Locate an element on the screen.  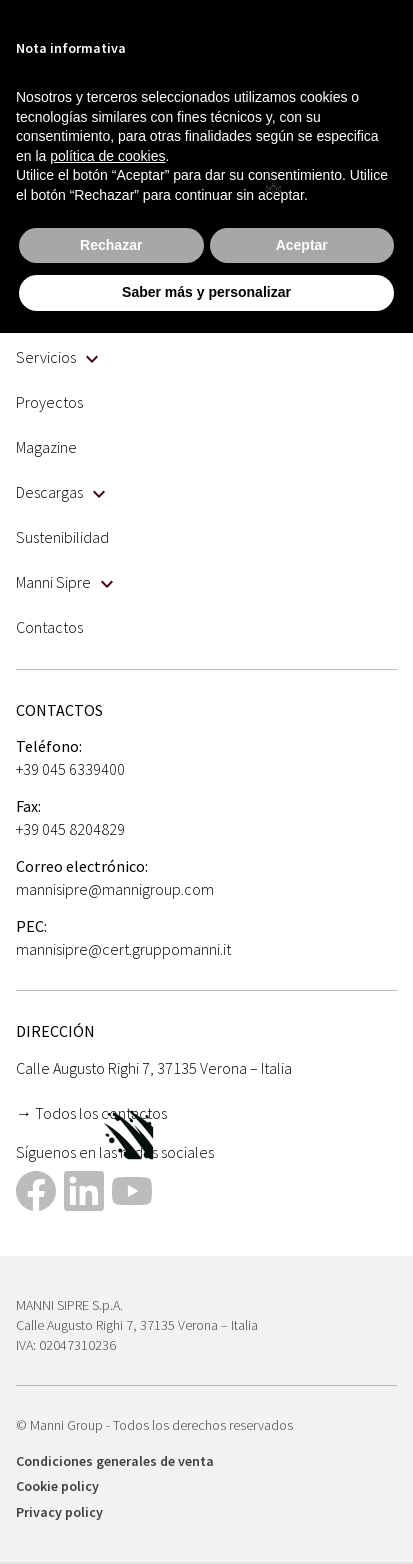
join or schedule a meeting is located at coordinates (273, 188).